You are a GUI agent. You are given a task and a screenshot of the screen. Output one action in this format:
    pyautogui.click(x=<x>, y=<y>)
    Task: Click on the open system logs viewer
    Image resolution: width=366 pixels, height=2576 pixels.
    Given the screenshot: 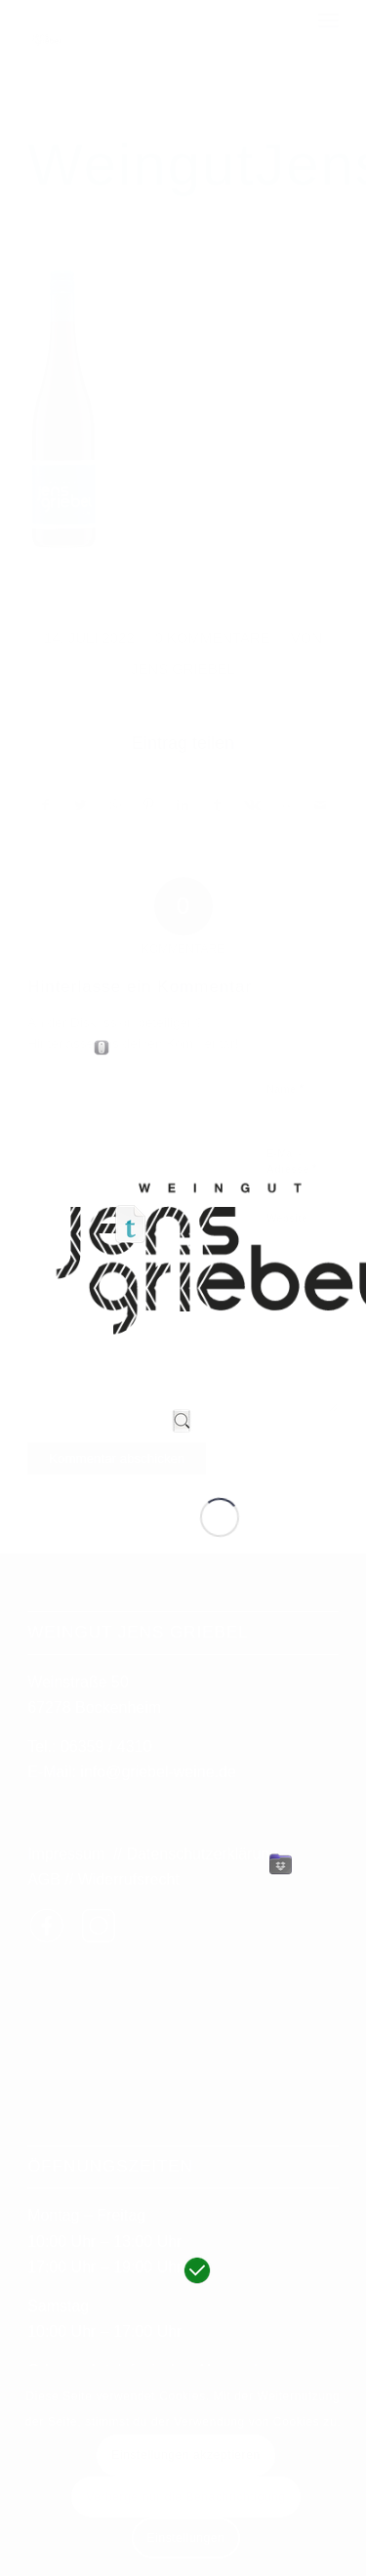 What is the action you would take?
    pyautogui.click(x=182, y=1421)
    